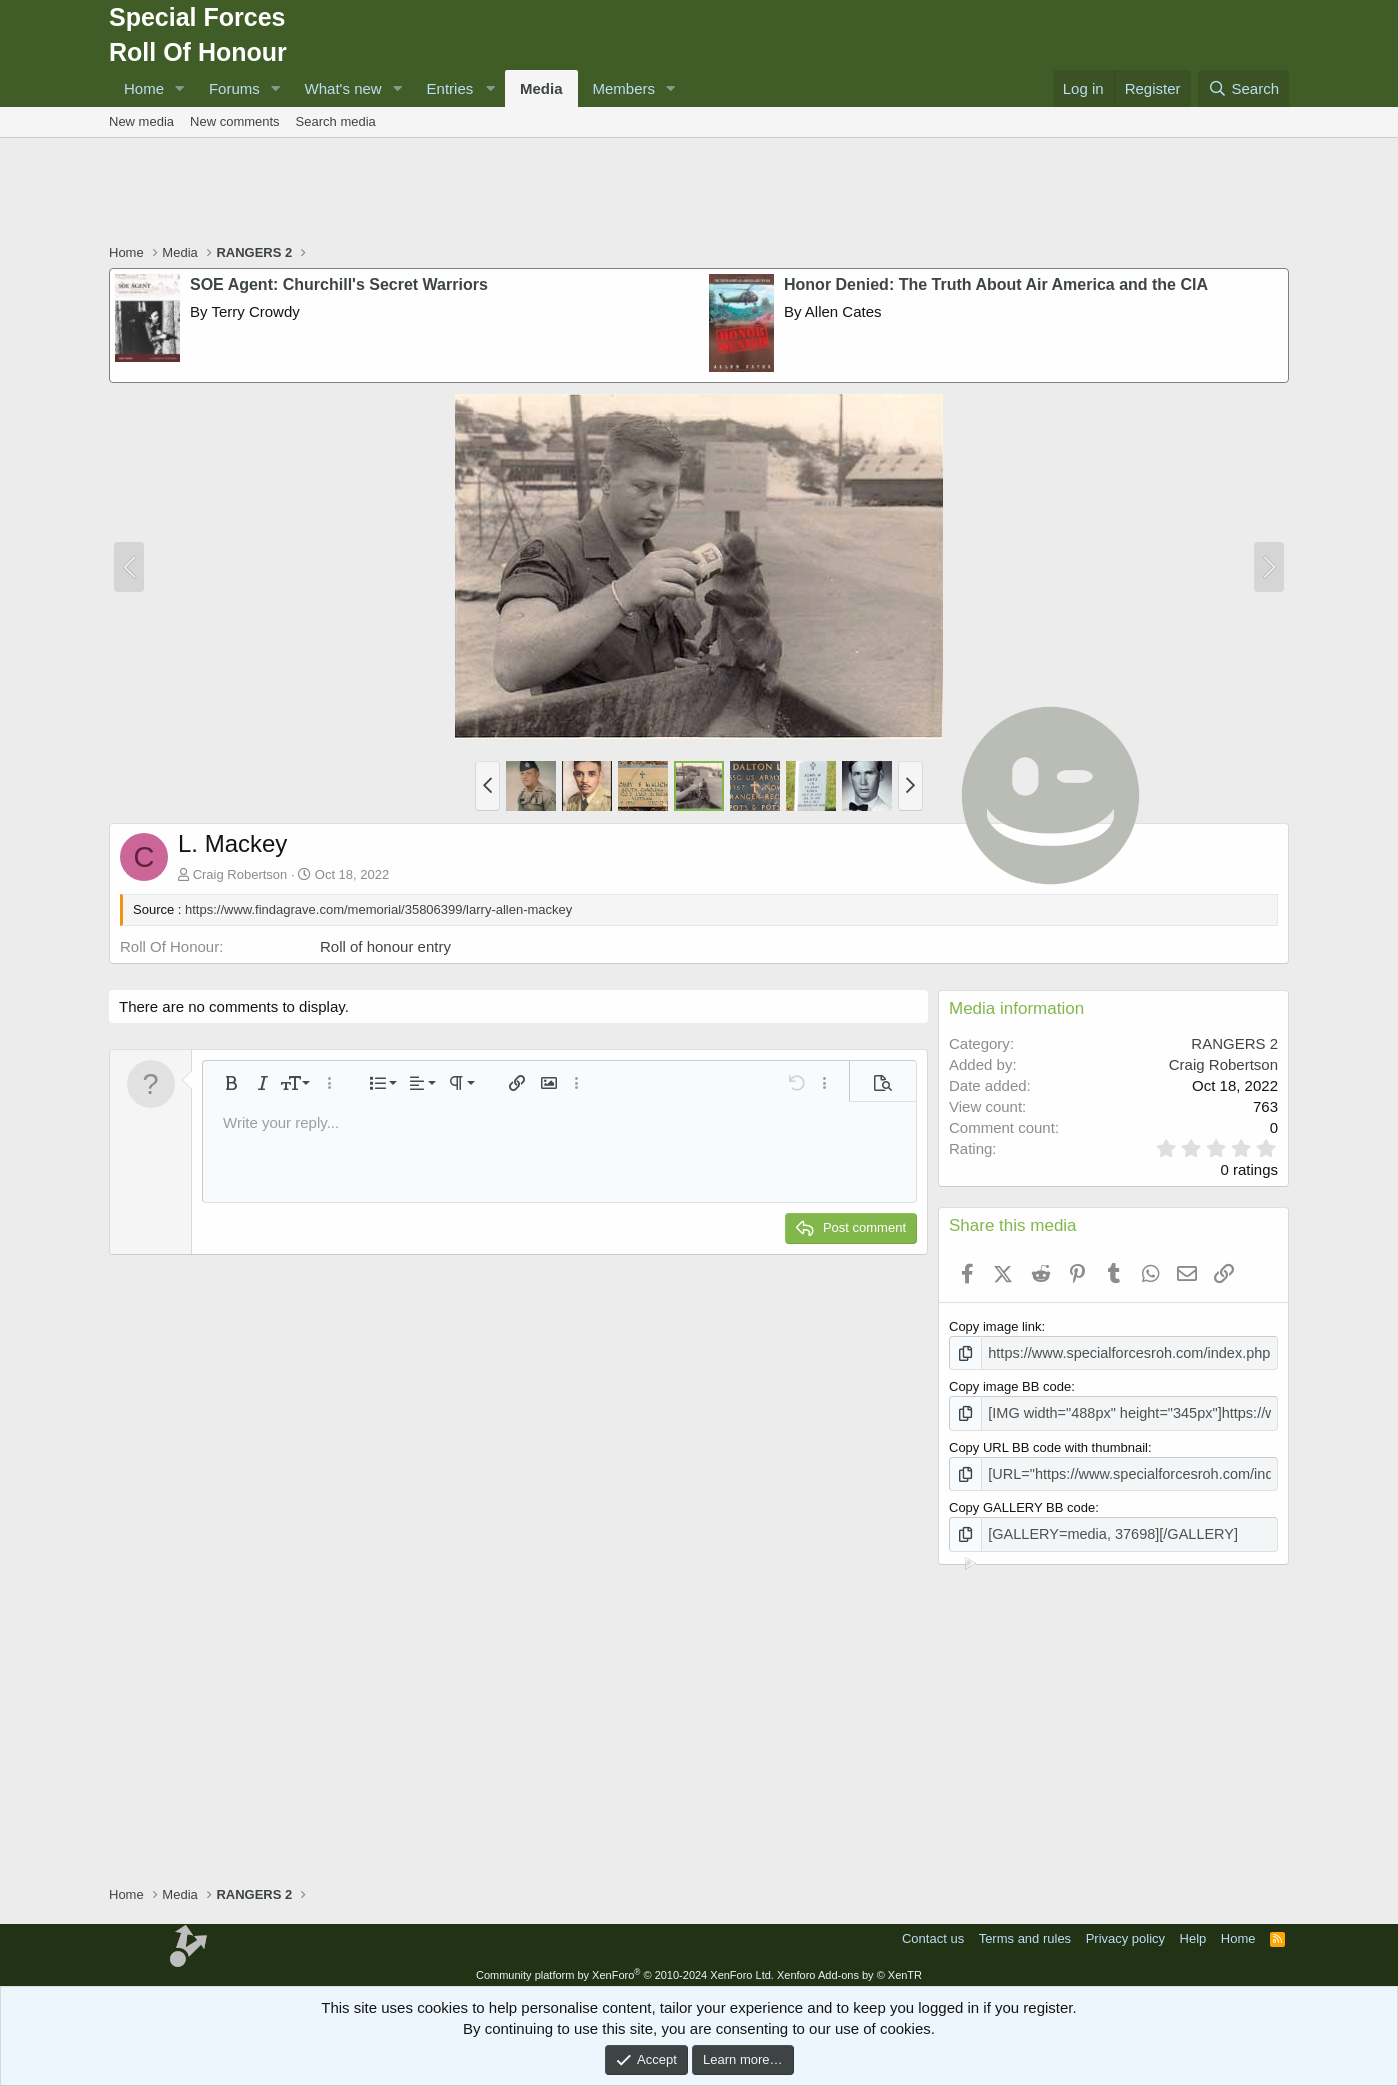 The image size is (1398, 2086). What do you see at coordinates (970, 1563) in the screenshot?
I see `start media playback` at bounding box center [970, 1563].